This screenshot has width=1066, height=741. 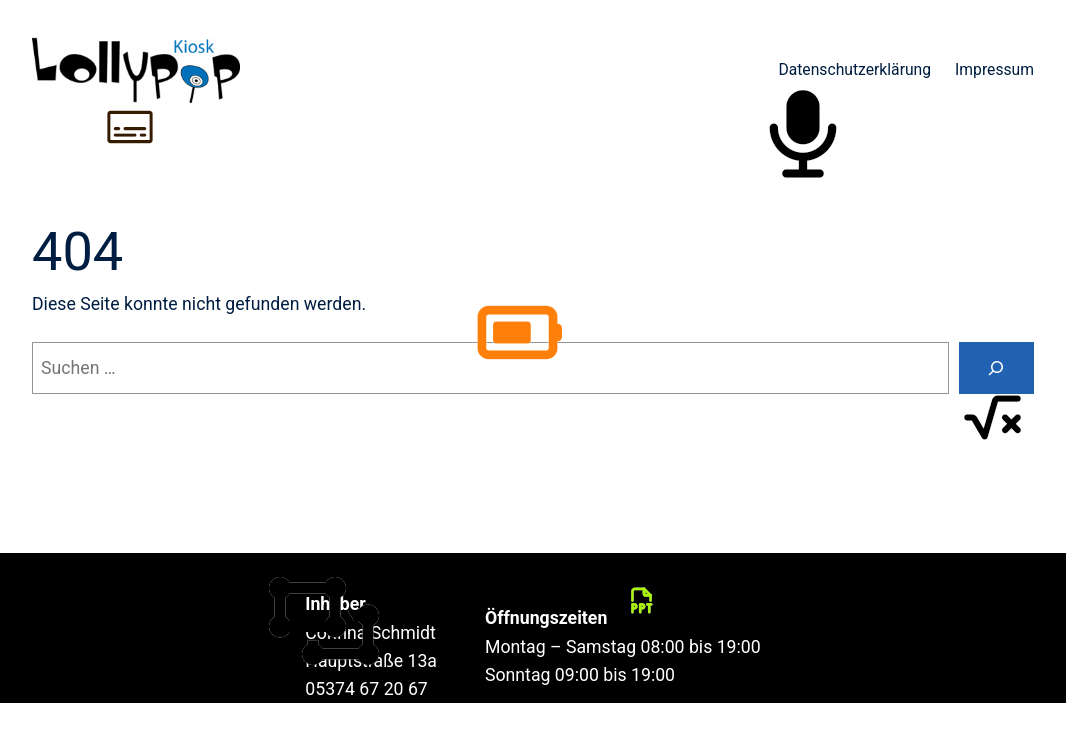 What do you see at coordinates (324, 621) in the screenshot?
I see `ungroup selected objects` at bounding box center [324, 621].